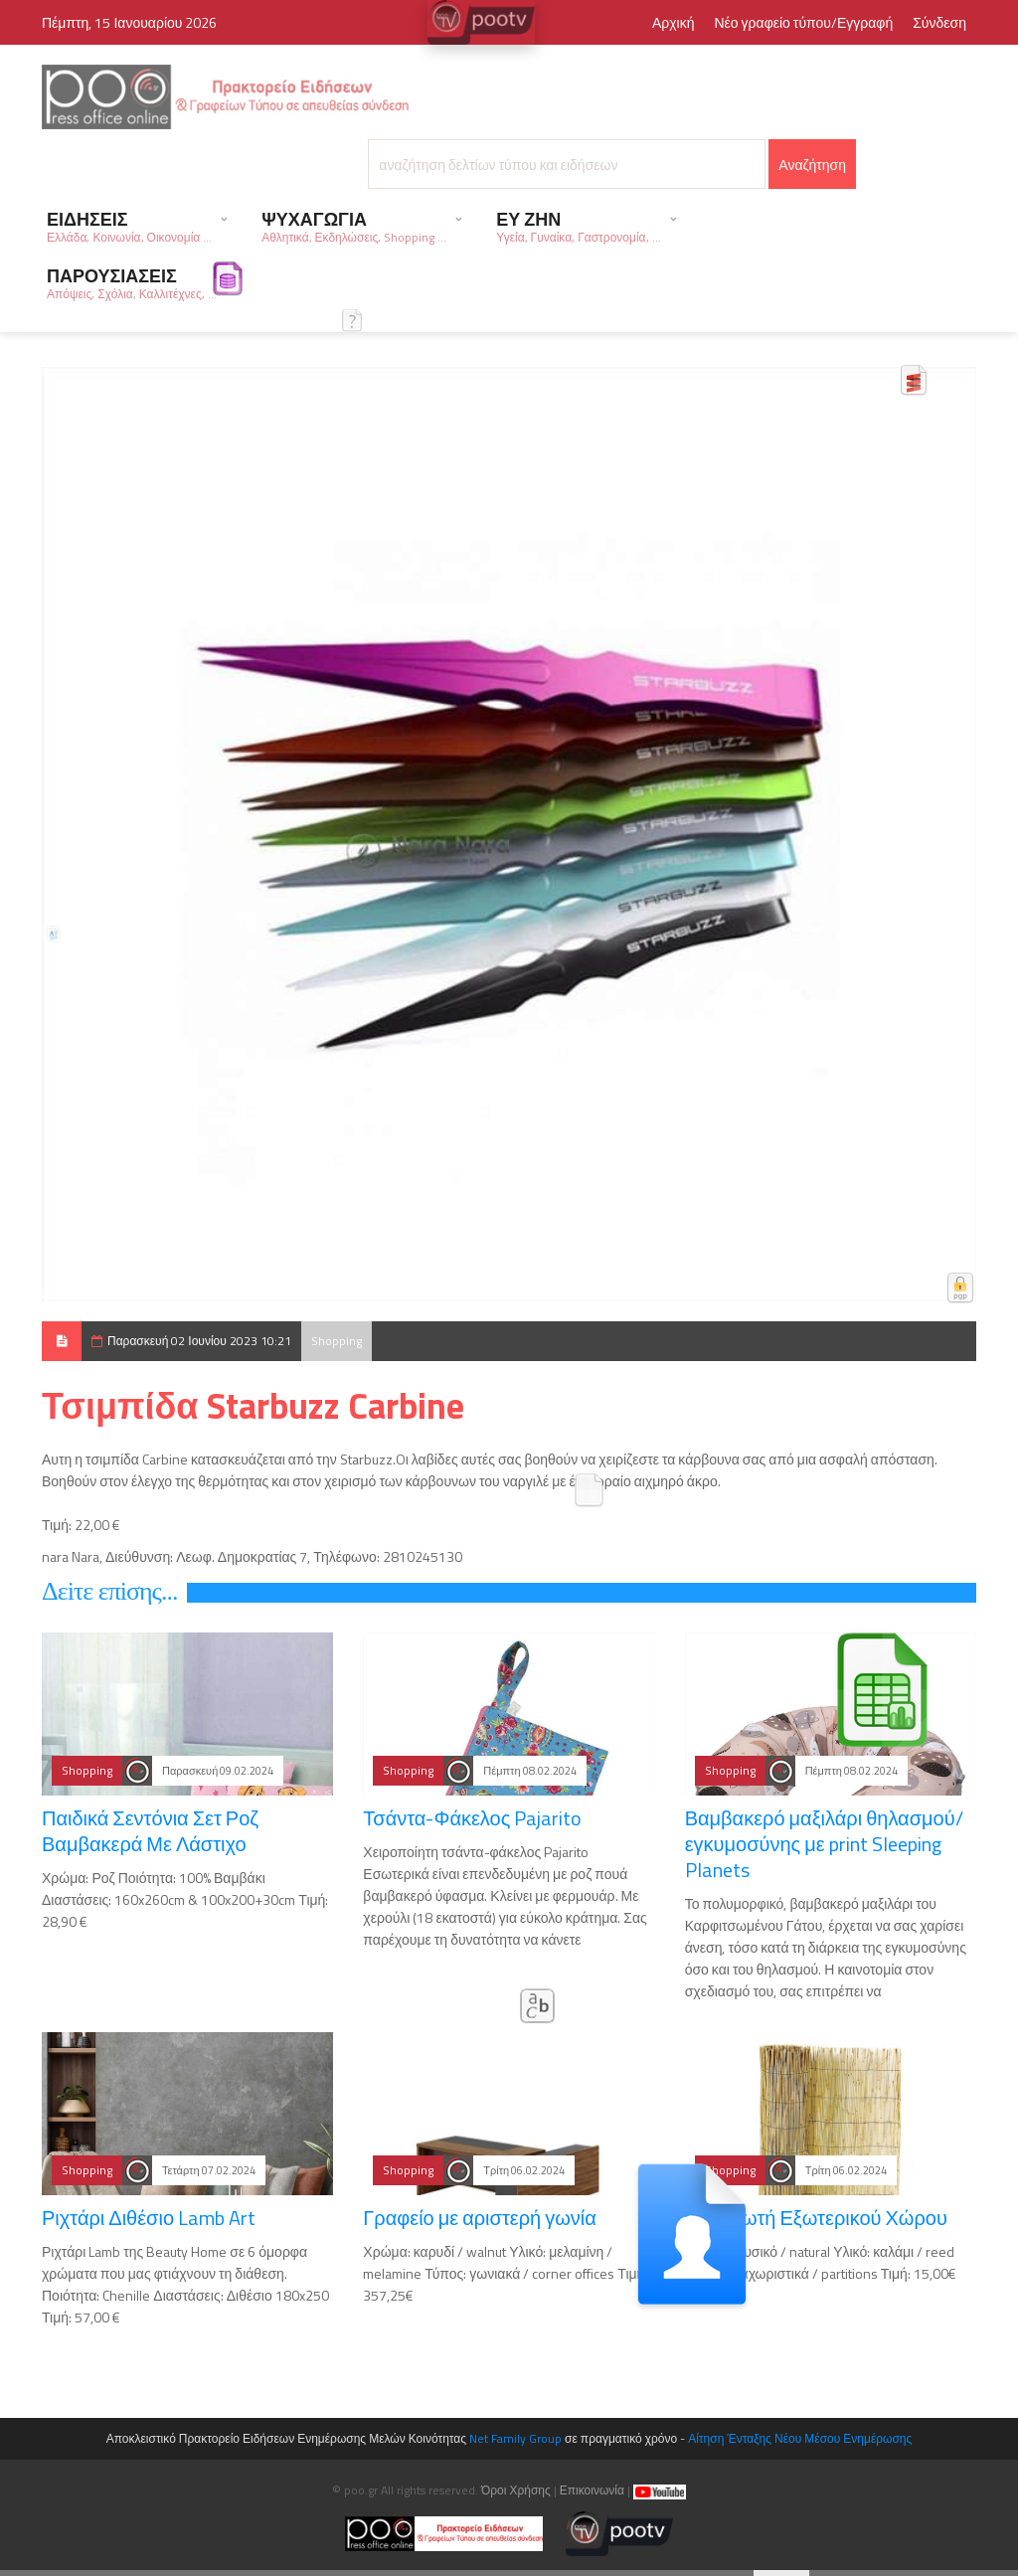 This screenshot has height=2576, width=1018. What do you see at coordinates (692, 2237) in the screenshot?
I see `open a contact file` at bounding box center [692, 2237].